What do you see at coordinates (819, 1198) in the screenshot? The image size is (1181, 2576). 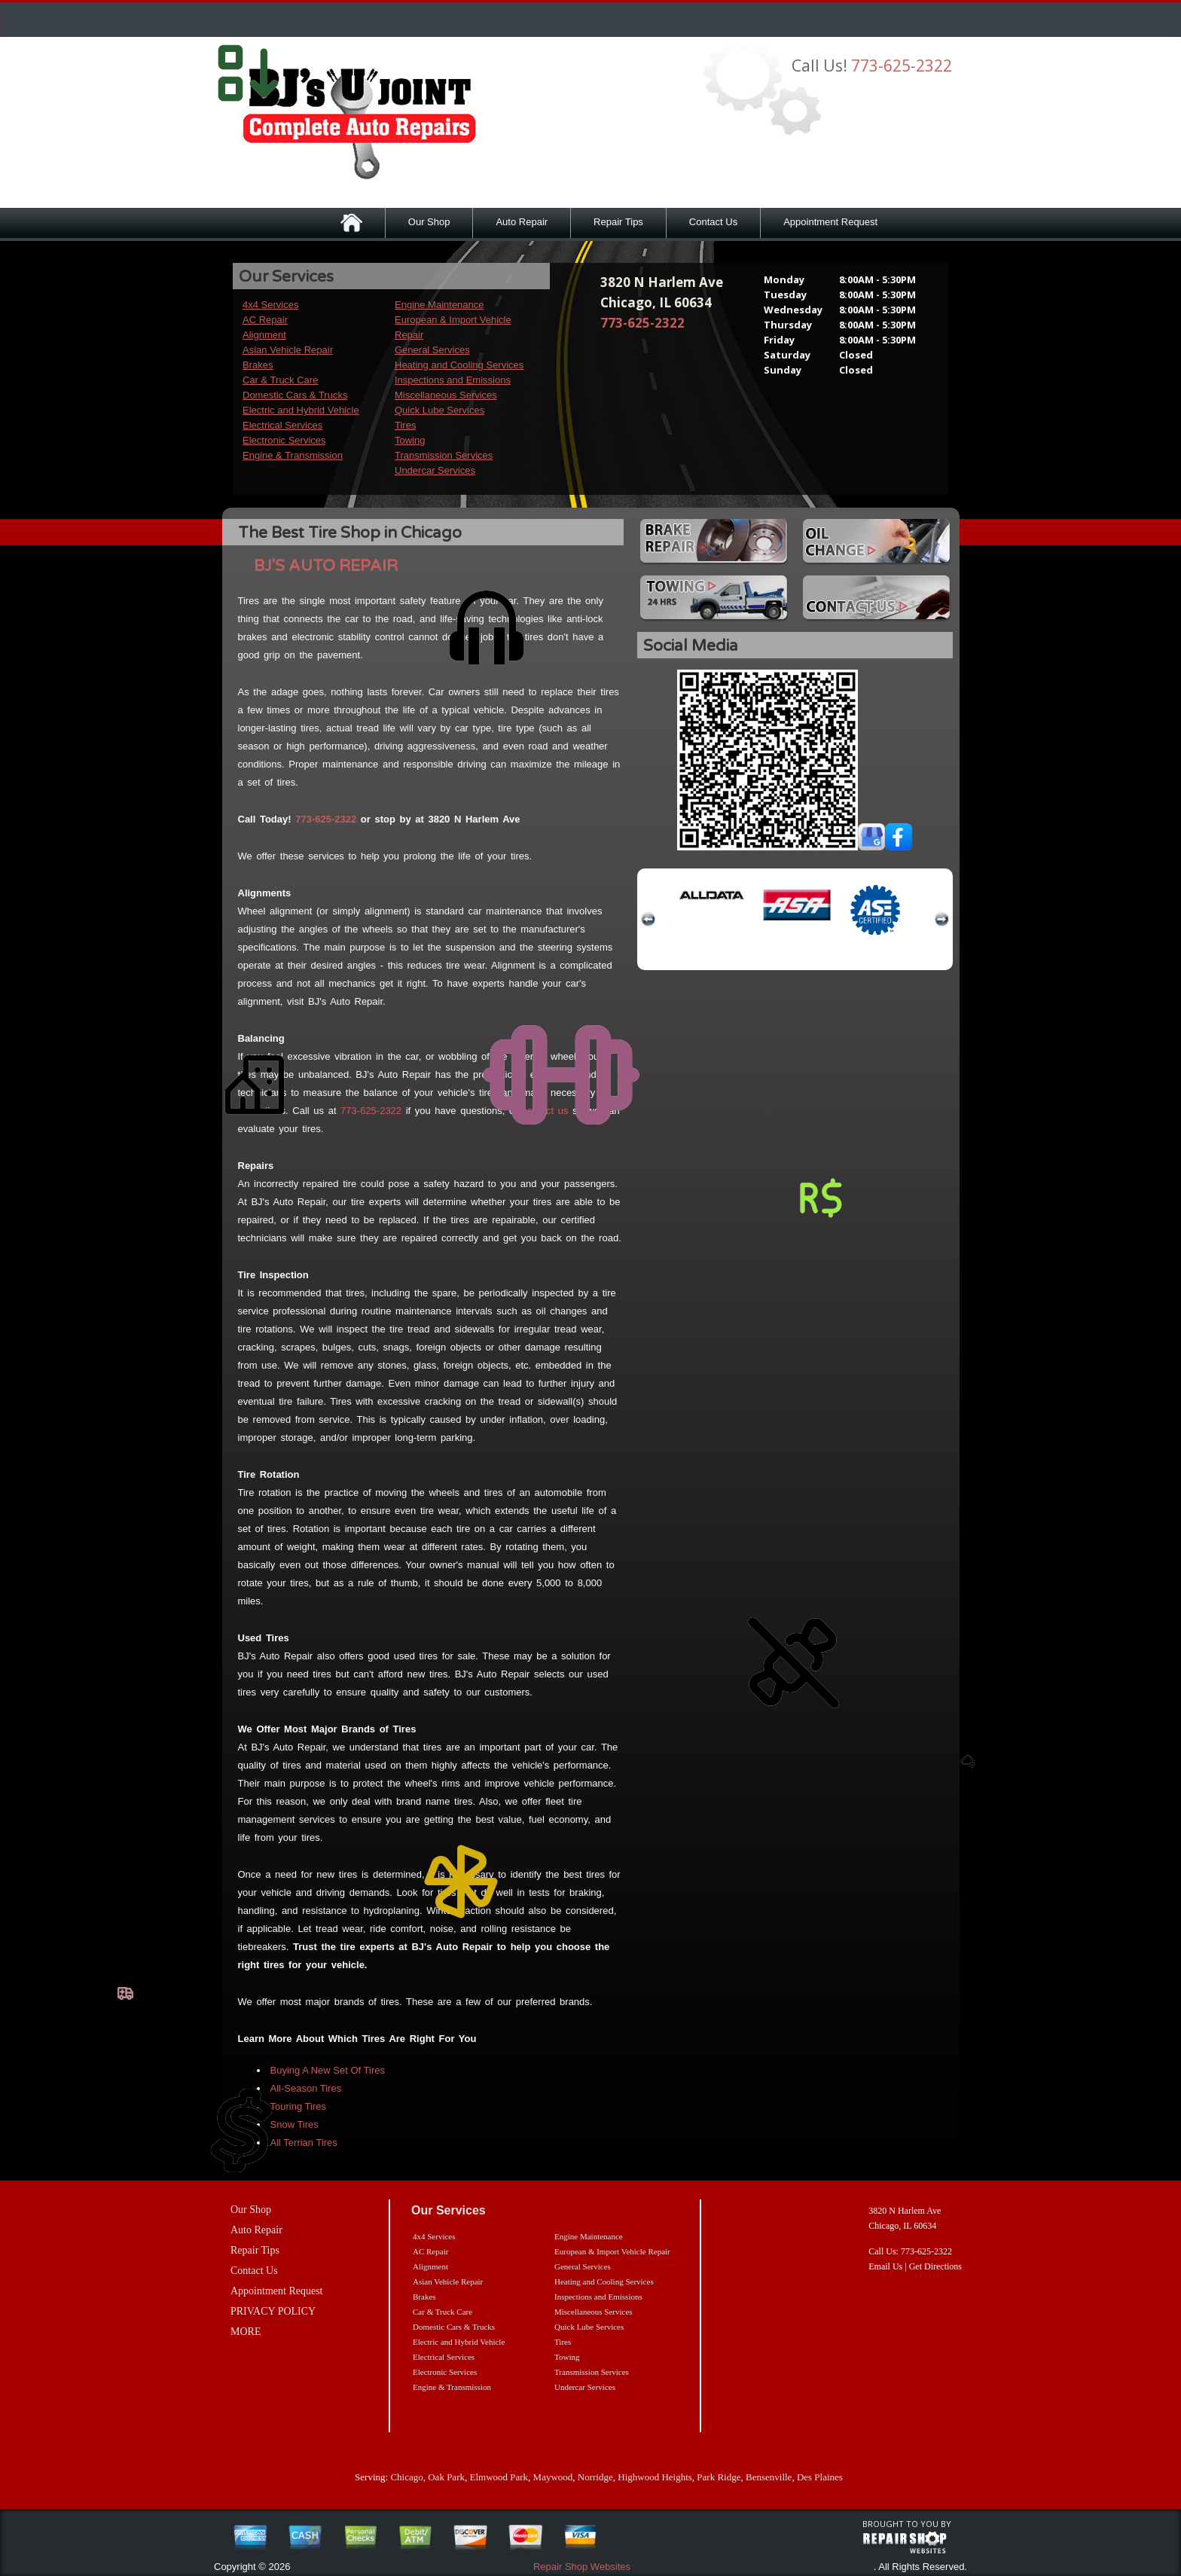 I see `indicates Brazilian real currency` at bounding box center [819, 1198].